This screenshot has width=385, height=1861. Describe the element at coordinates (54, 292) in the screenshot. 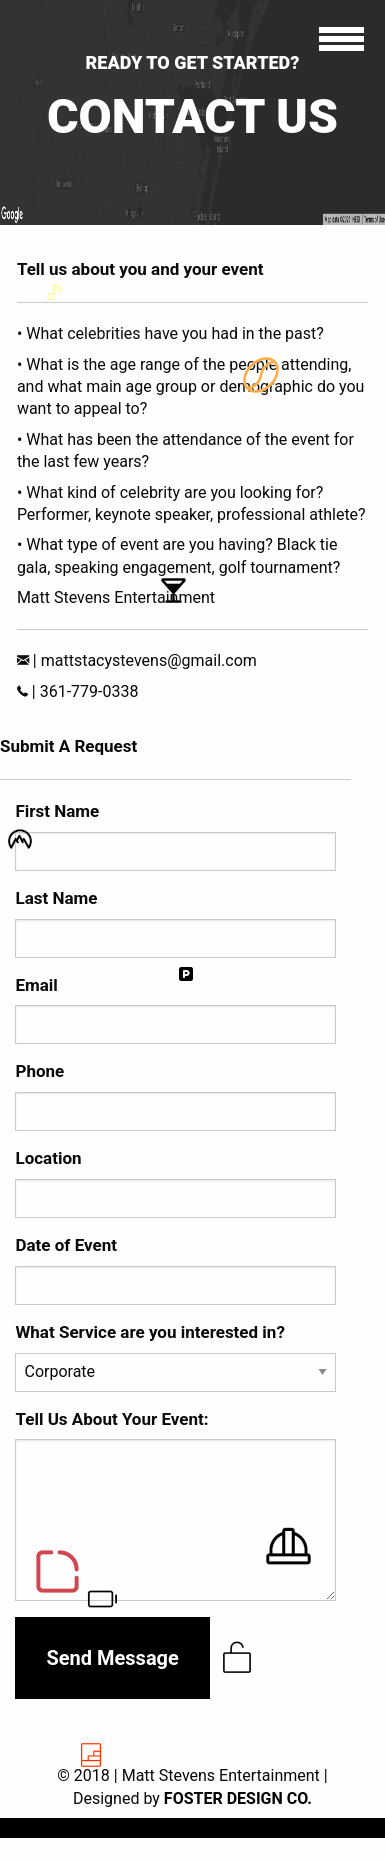

I see `access music or audio player` at that location.